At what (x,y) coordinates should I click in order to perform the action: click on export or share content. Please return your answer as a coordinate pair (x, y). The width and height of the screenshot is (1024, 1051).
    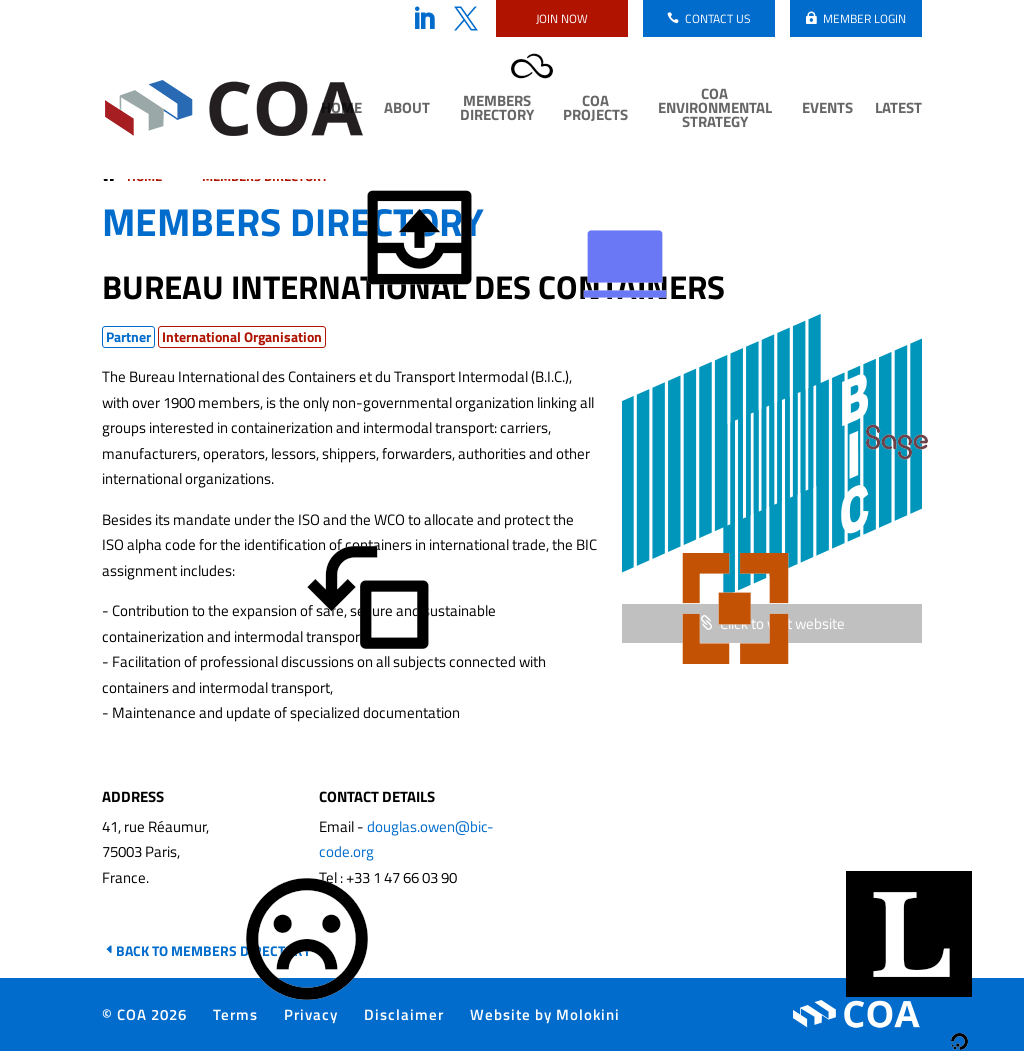
    Looking at the image, I should click on (419, 237).